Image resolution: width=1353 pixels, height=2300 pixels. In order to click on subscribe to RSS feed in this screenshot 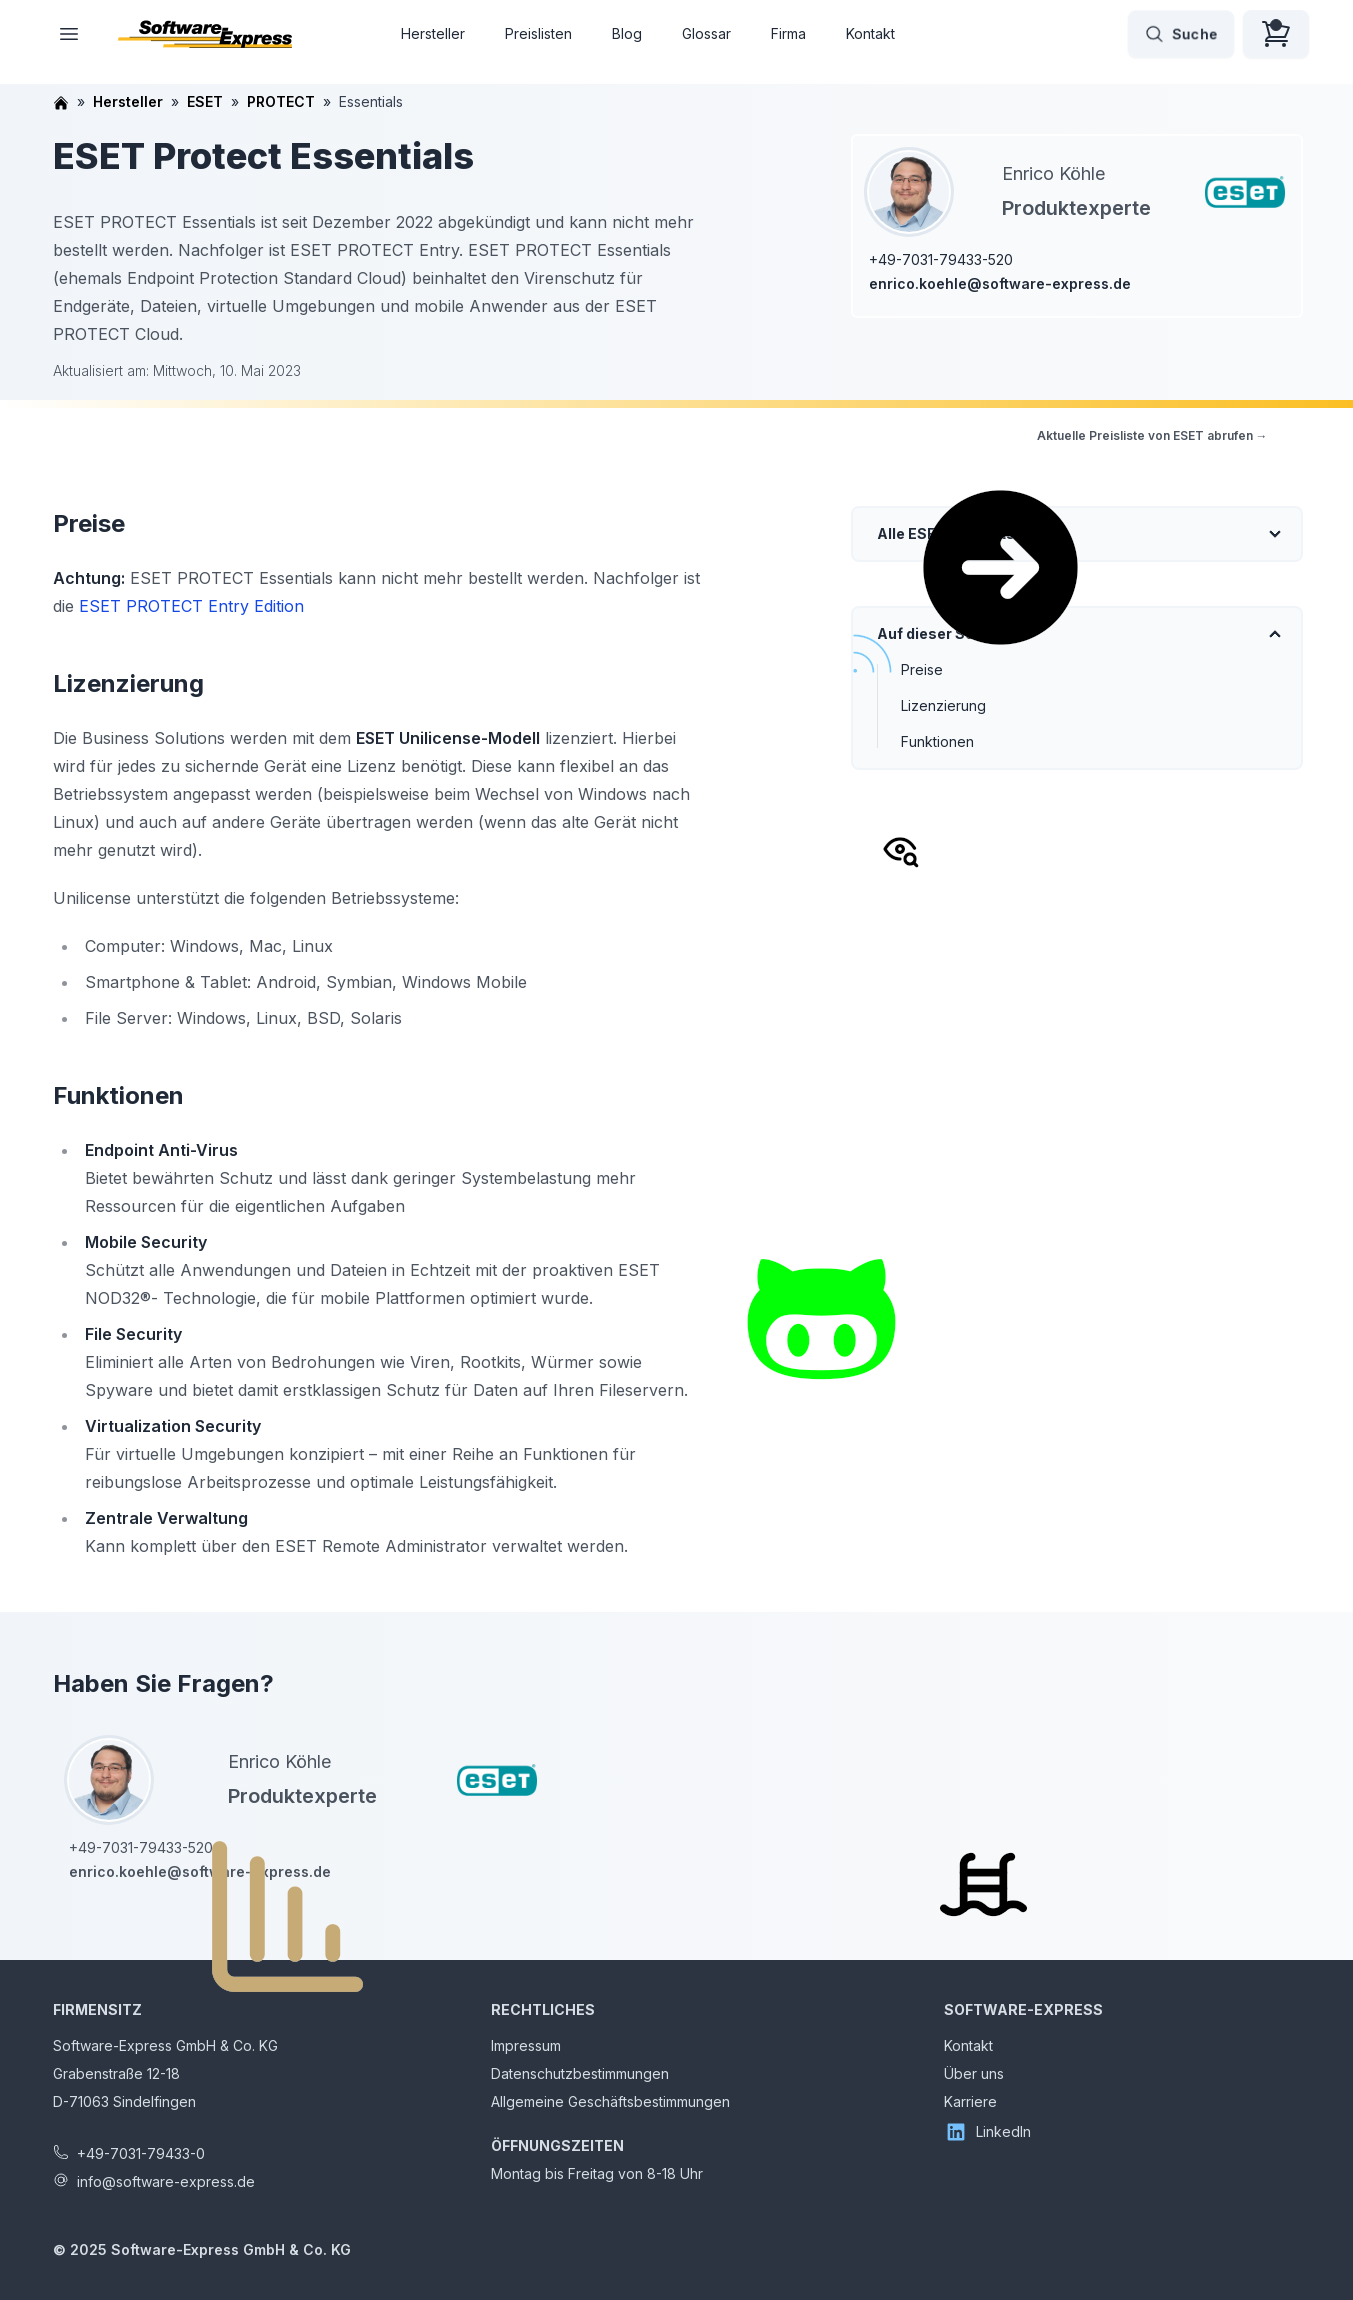, I will do `click(869, 656)`.